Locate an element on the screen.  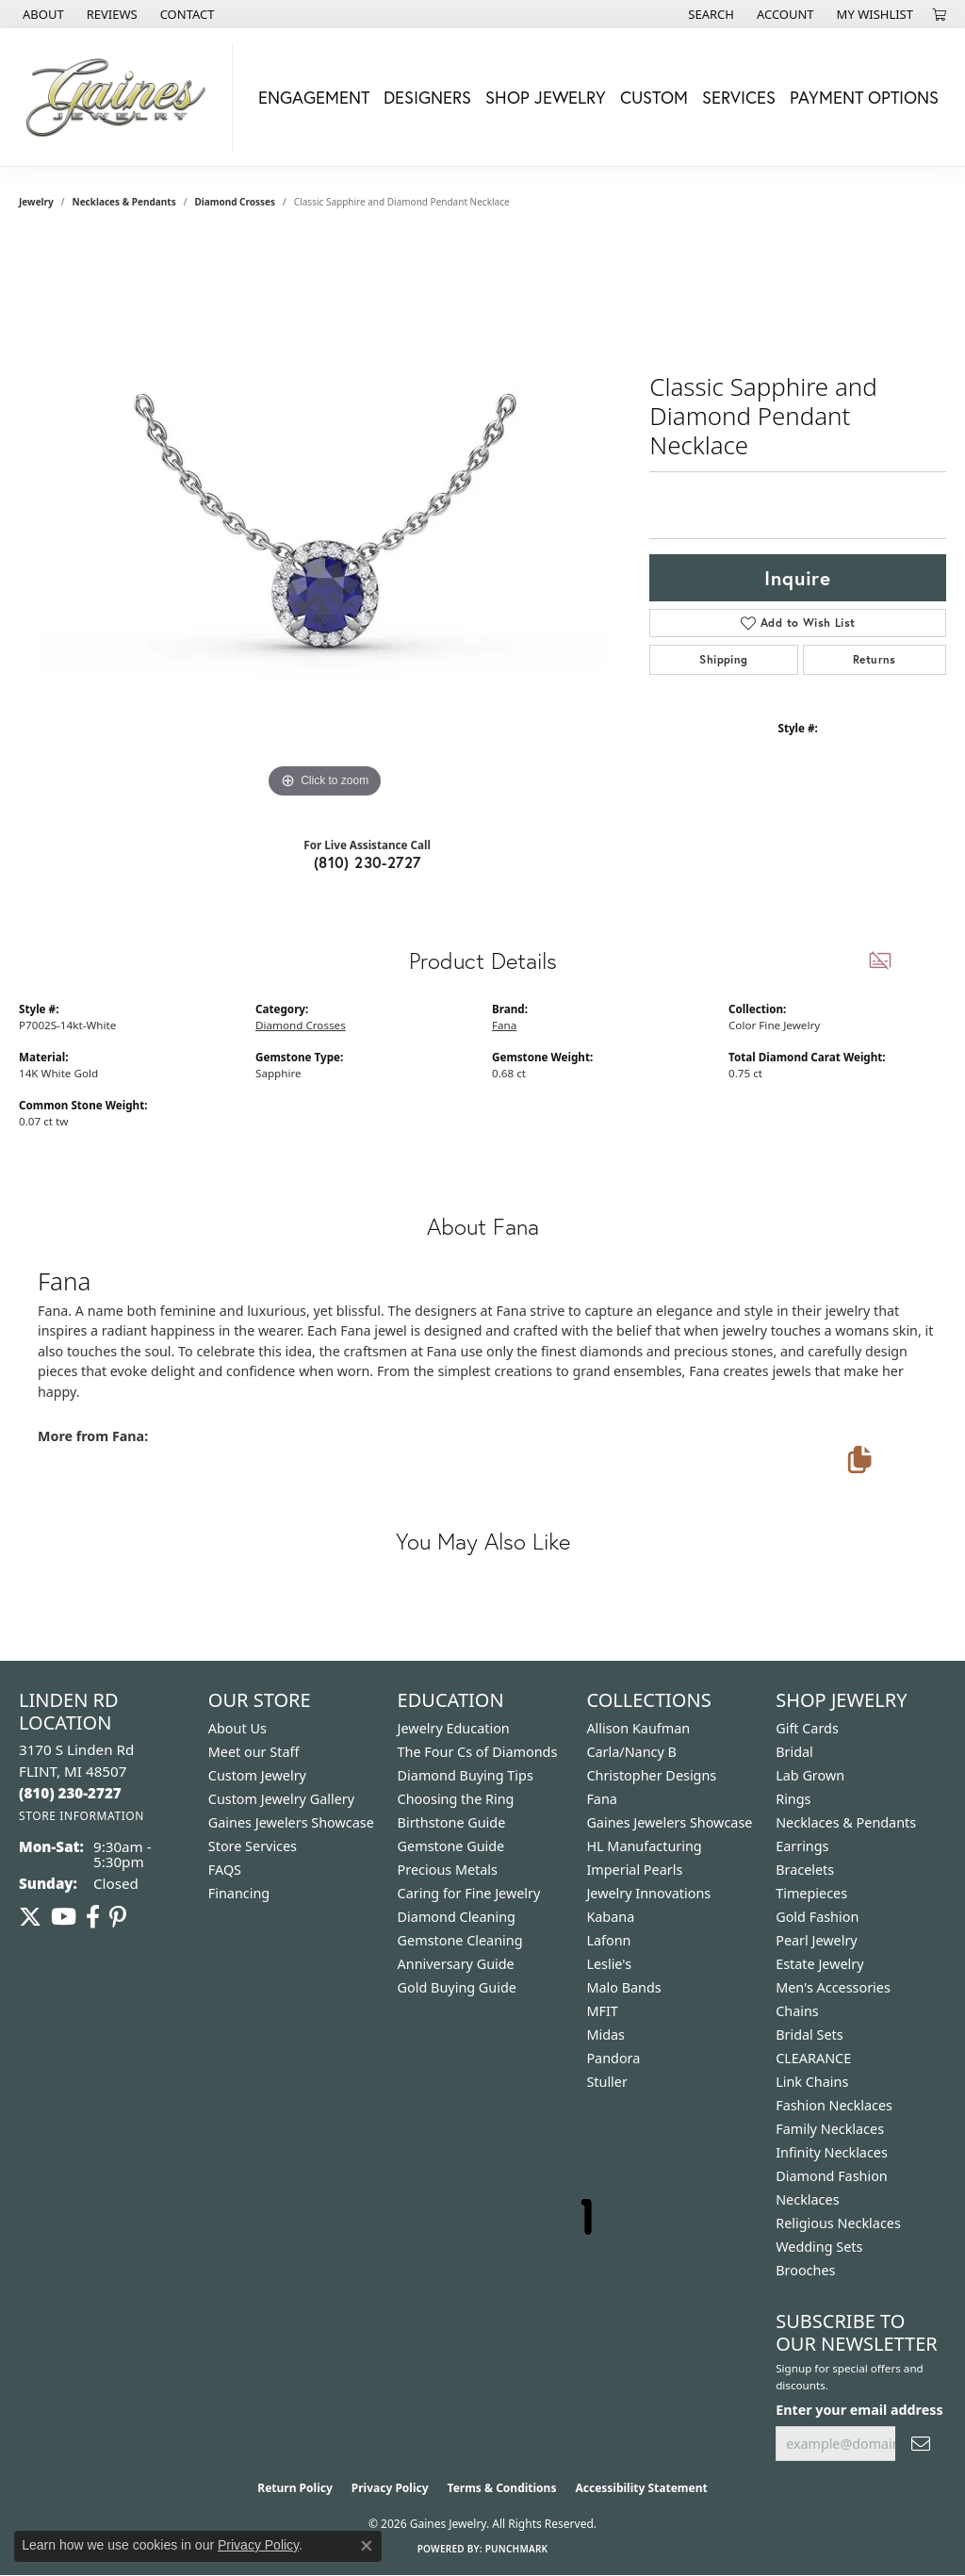
disable subtitles or closed captions is located at coordinates (880, 960).